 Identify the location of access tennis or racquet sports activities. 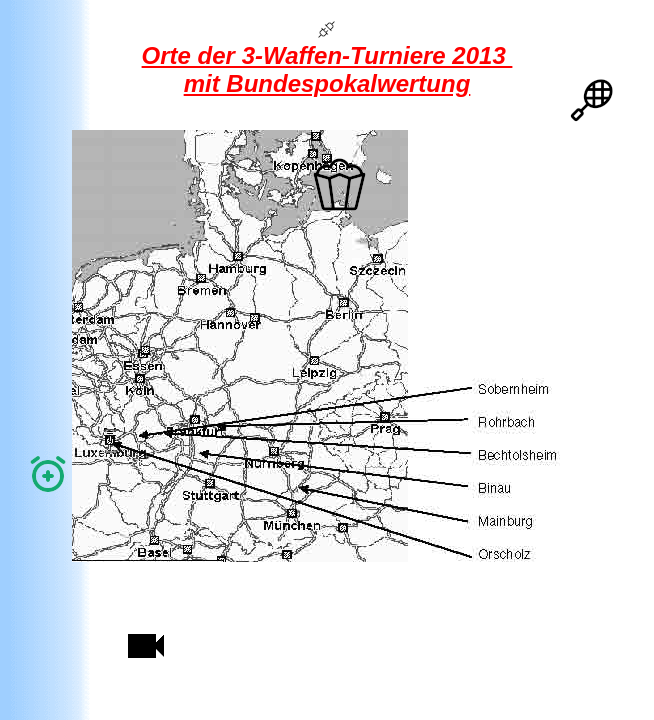
(591, 101).